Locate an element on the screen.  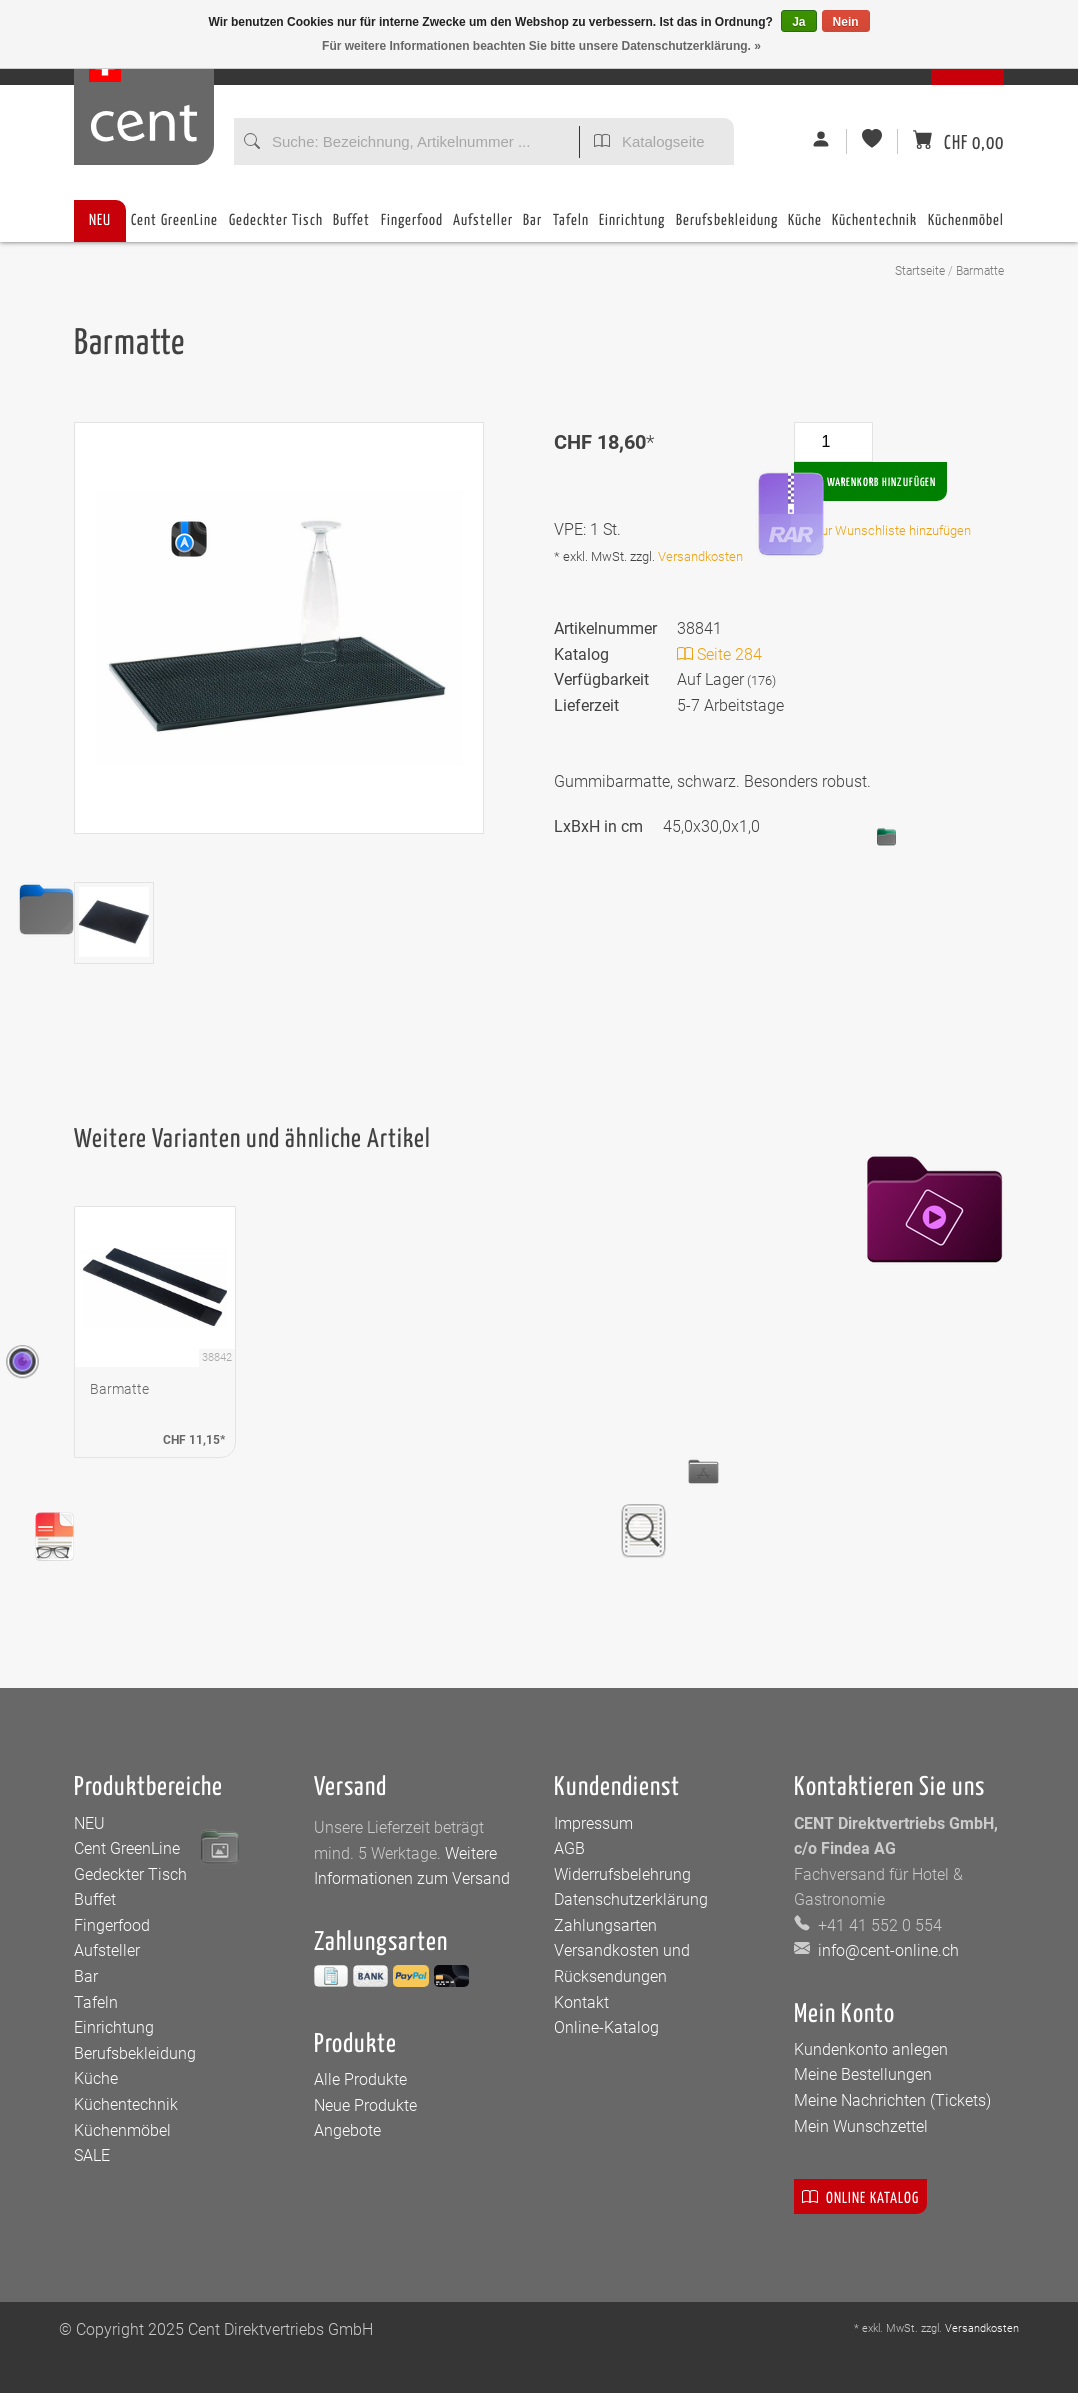
open gnome logs application is located at coordinates (643, 1530).